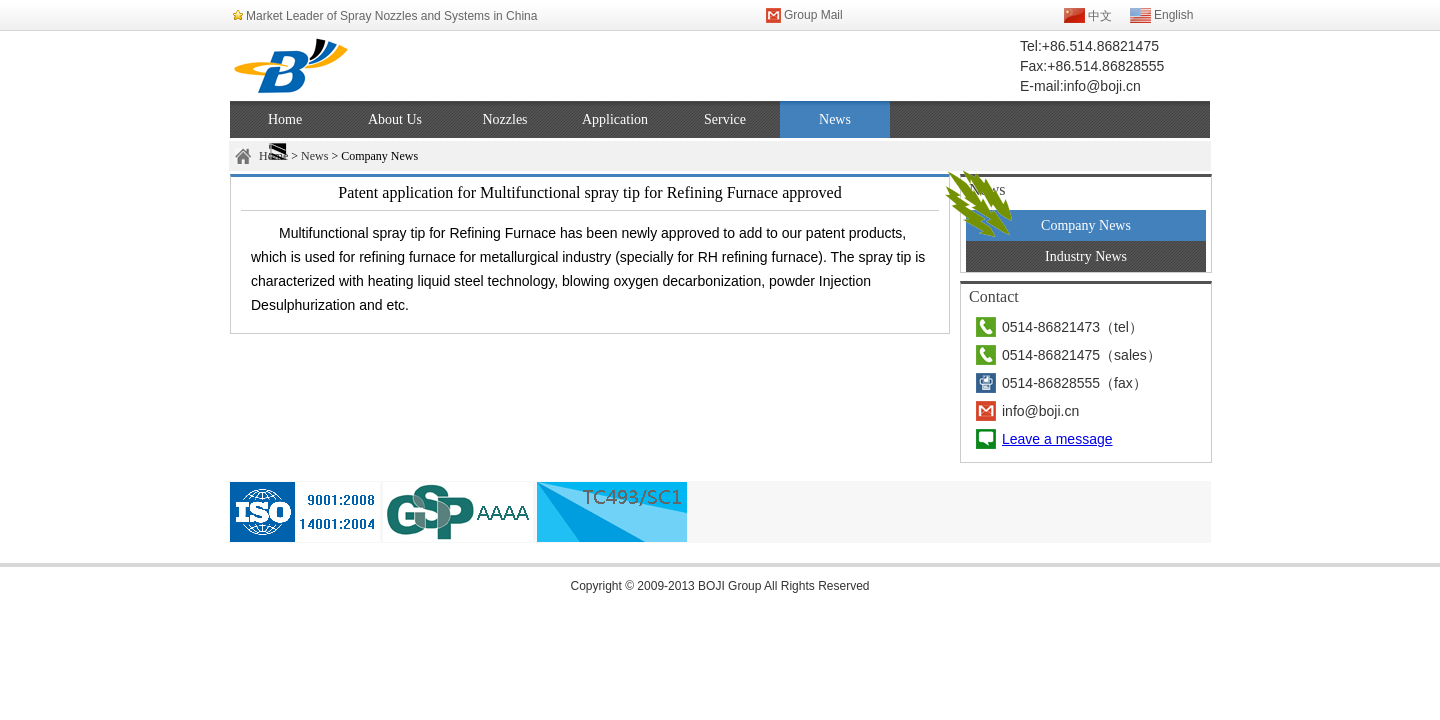 The height and width of the screenshot is (720, 1440). What do you see at coordinates (979, 203) in the screenshot?
I see `lightning attack or electric slash ability` at bounding box center [979, 203].